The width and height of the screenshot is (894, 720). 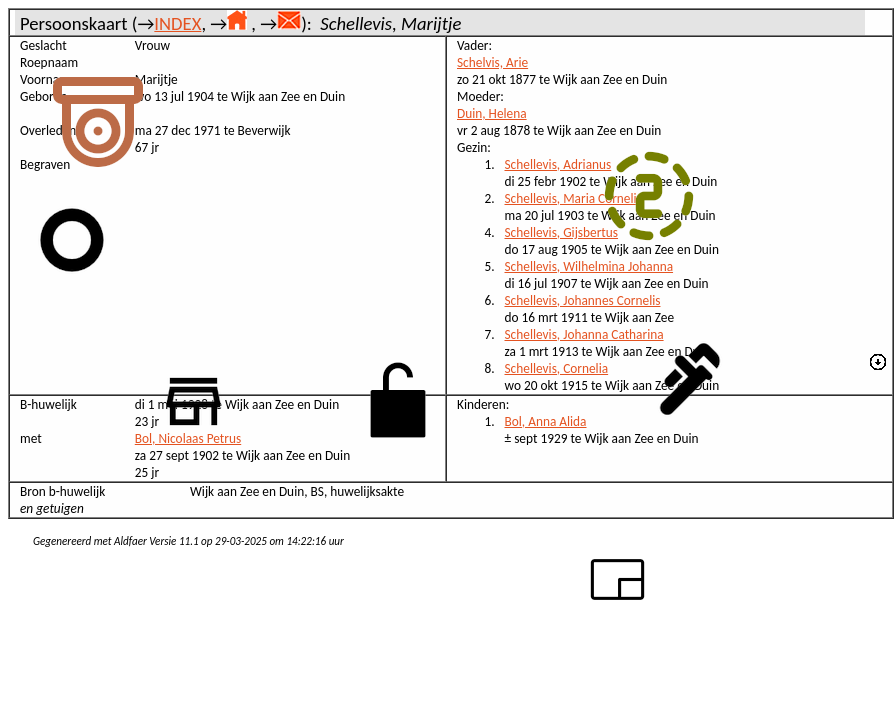 I want to click on indicates a trip starting point or origin location, so click(x=72, y=240).